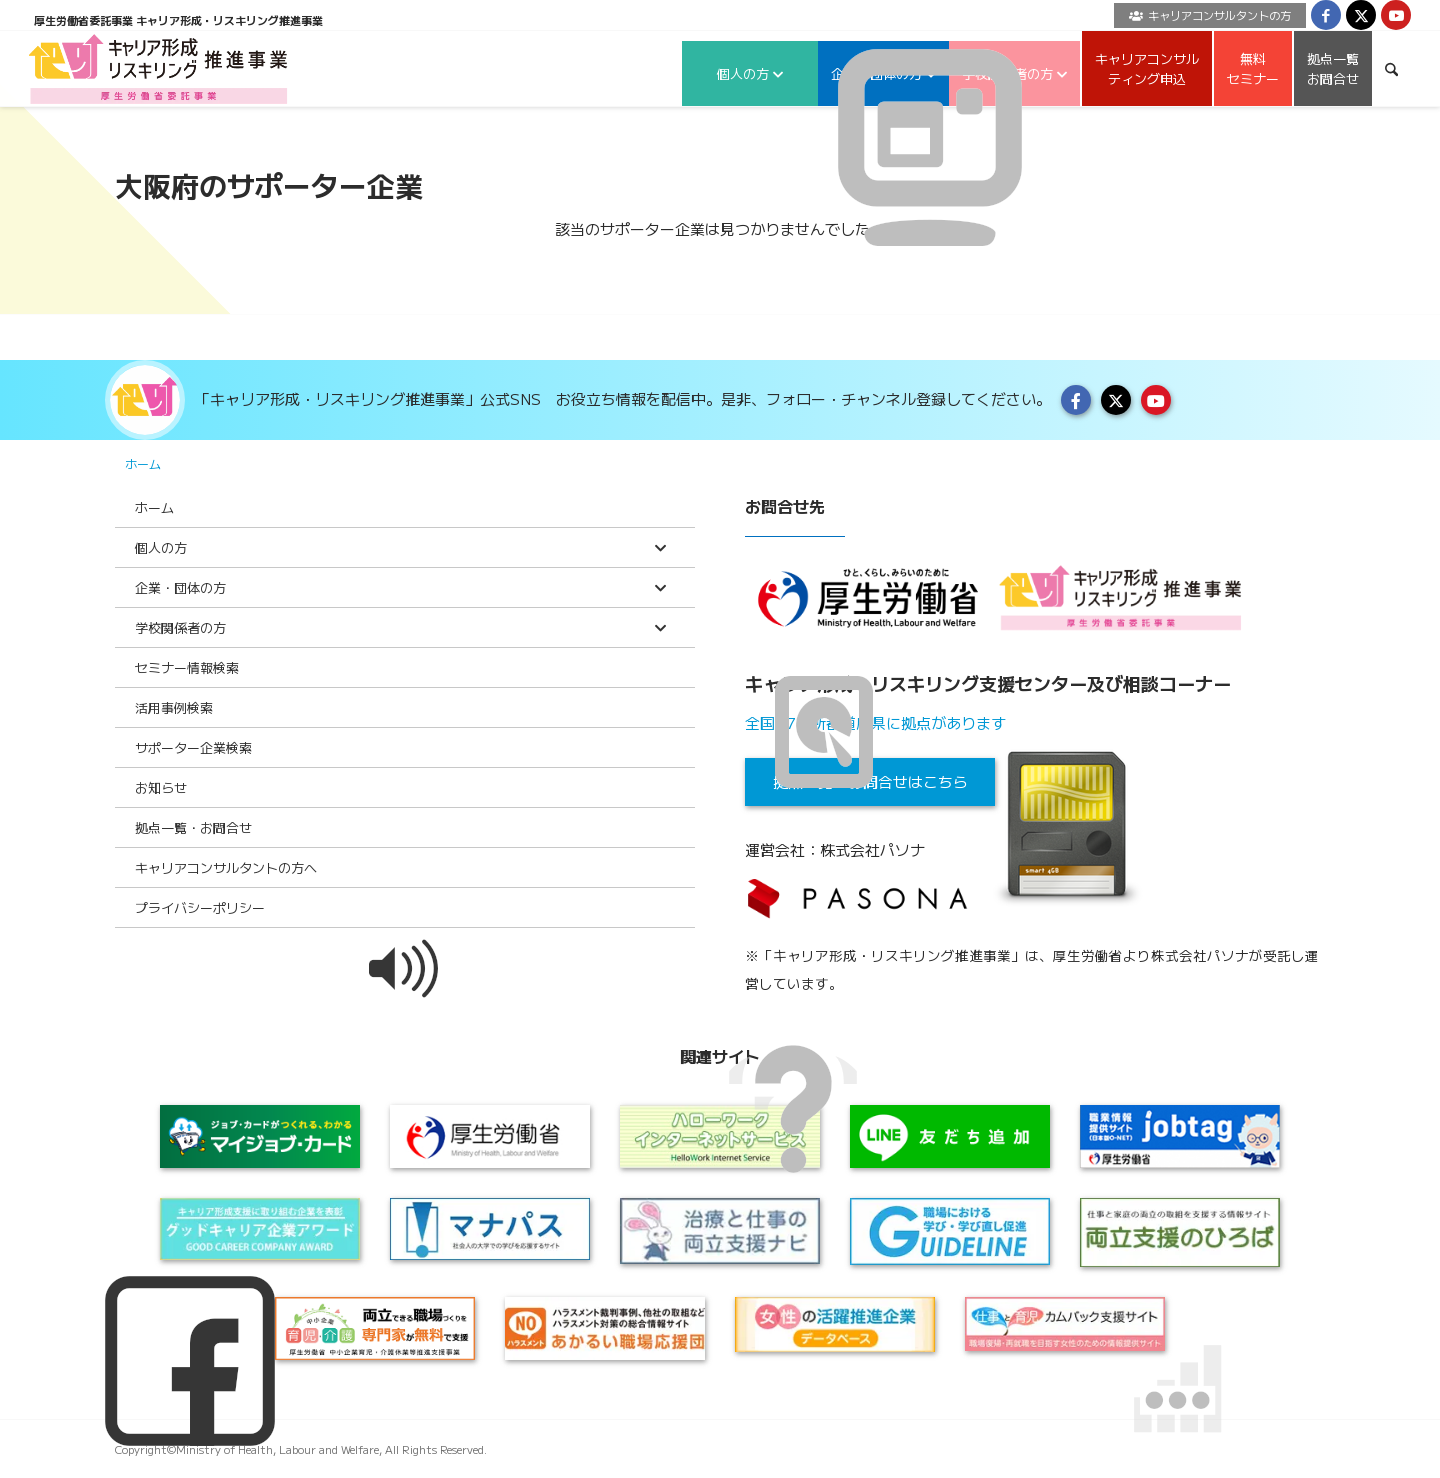 This screenshot has height=1478, width=1440. Describe the element at coordinates (1180, 1391) in the screenshot. I see `indicates cellular network signal is being acquired` at that location.